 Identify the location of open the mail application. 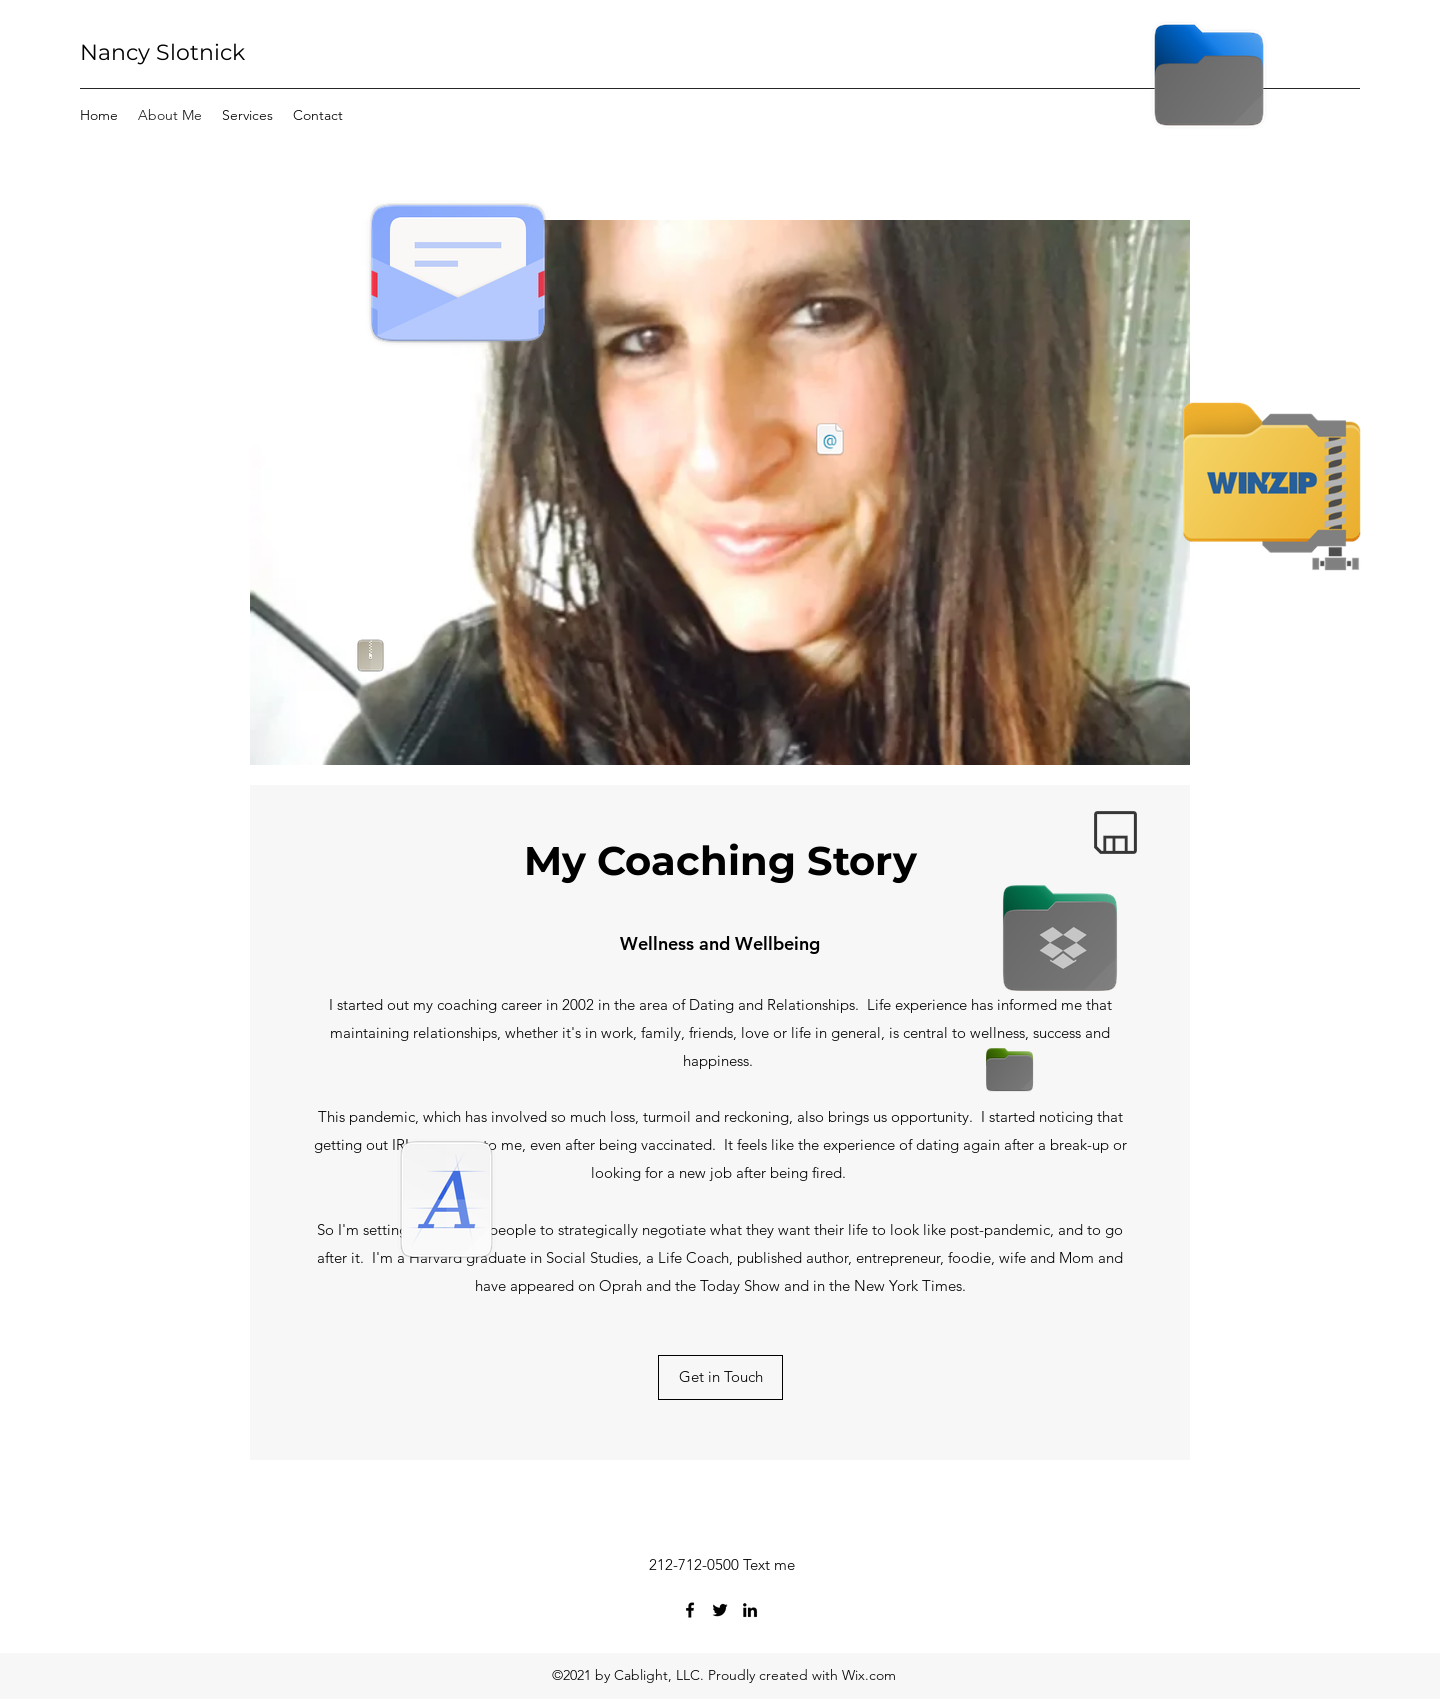
(458, 273).